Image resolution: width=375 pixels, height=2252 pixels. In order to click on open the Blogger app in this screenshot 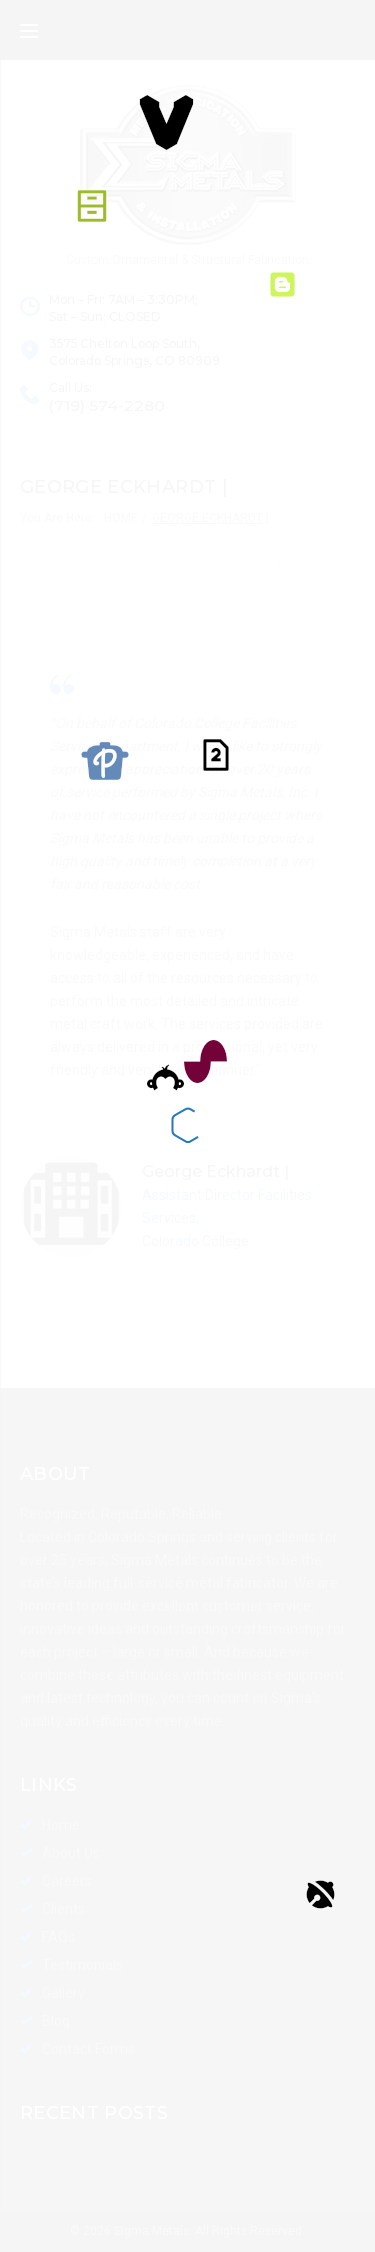, I will do `click(282, 284)`.